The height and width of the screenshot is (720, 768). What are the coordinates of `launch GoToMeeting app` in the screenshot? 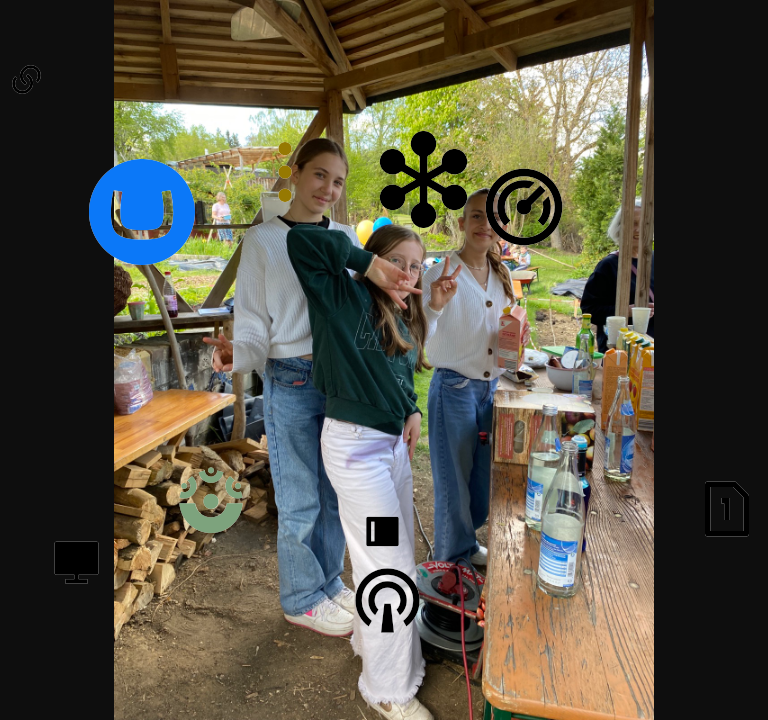 It's located at (423, 179).